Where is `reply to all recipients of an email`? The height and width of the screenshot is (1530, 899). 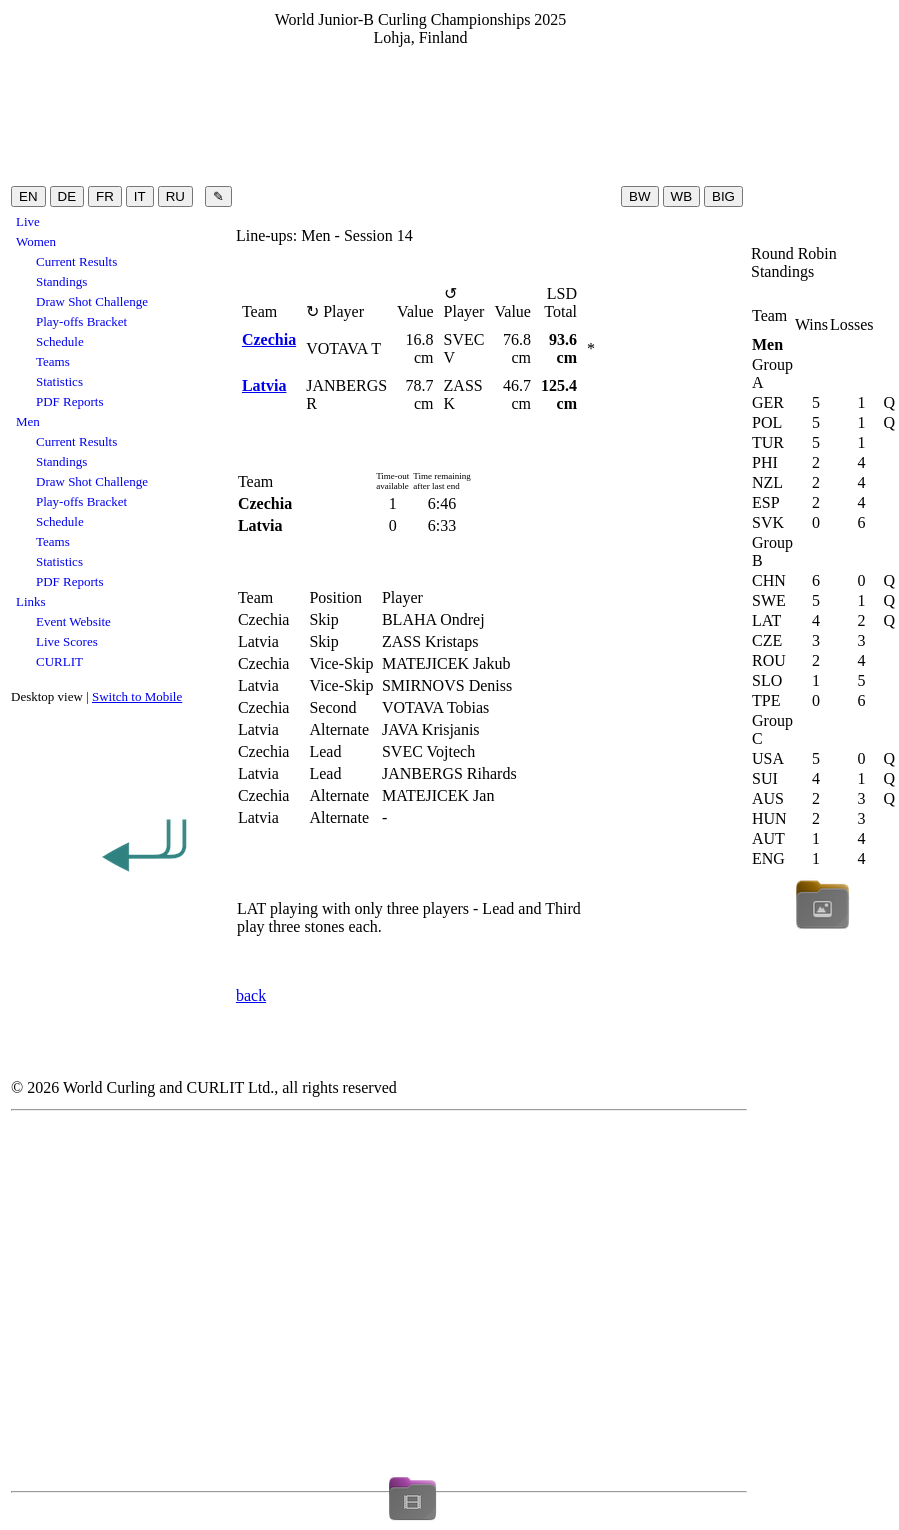
reply to all recipients of an email is located at coordinates (143, 845).